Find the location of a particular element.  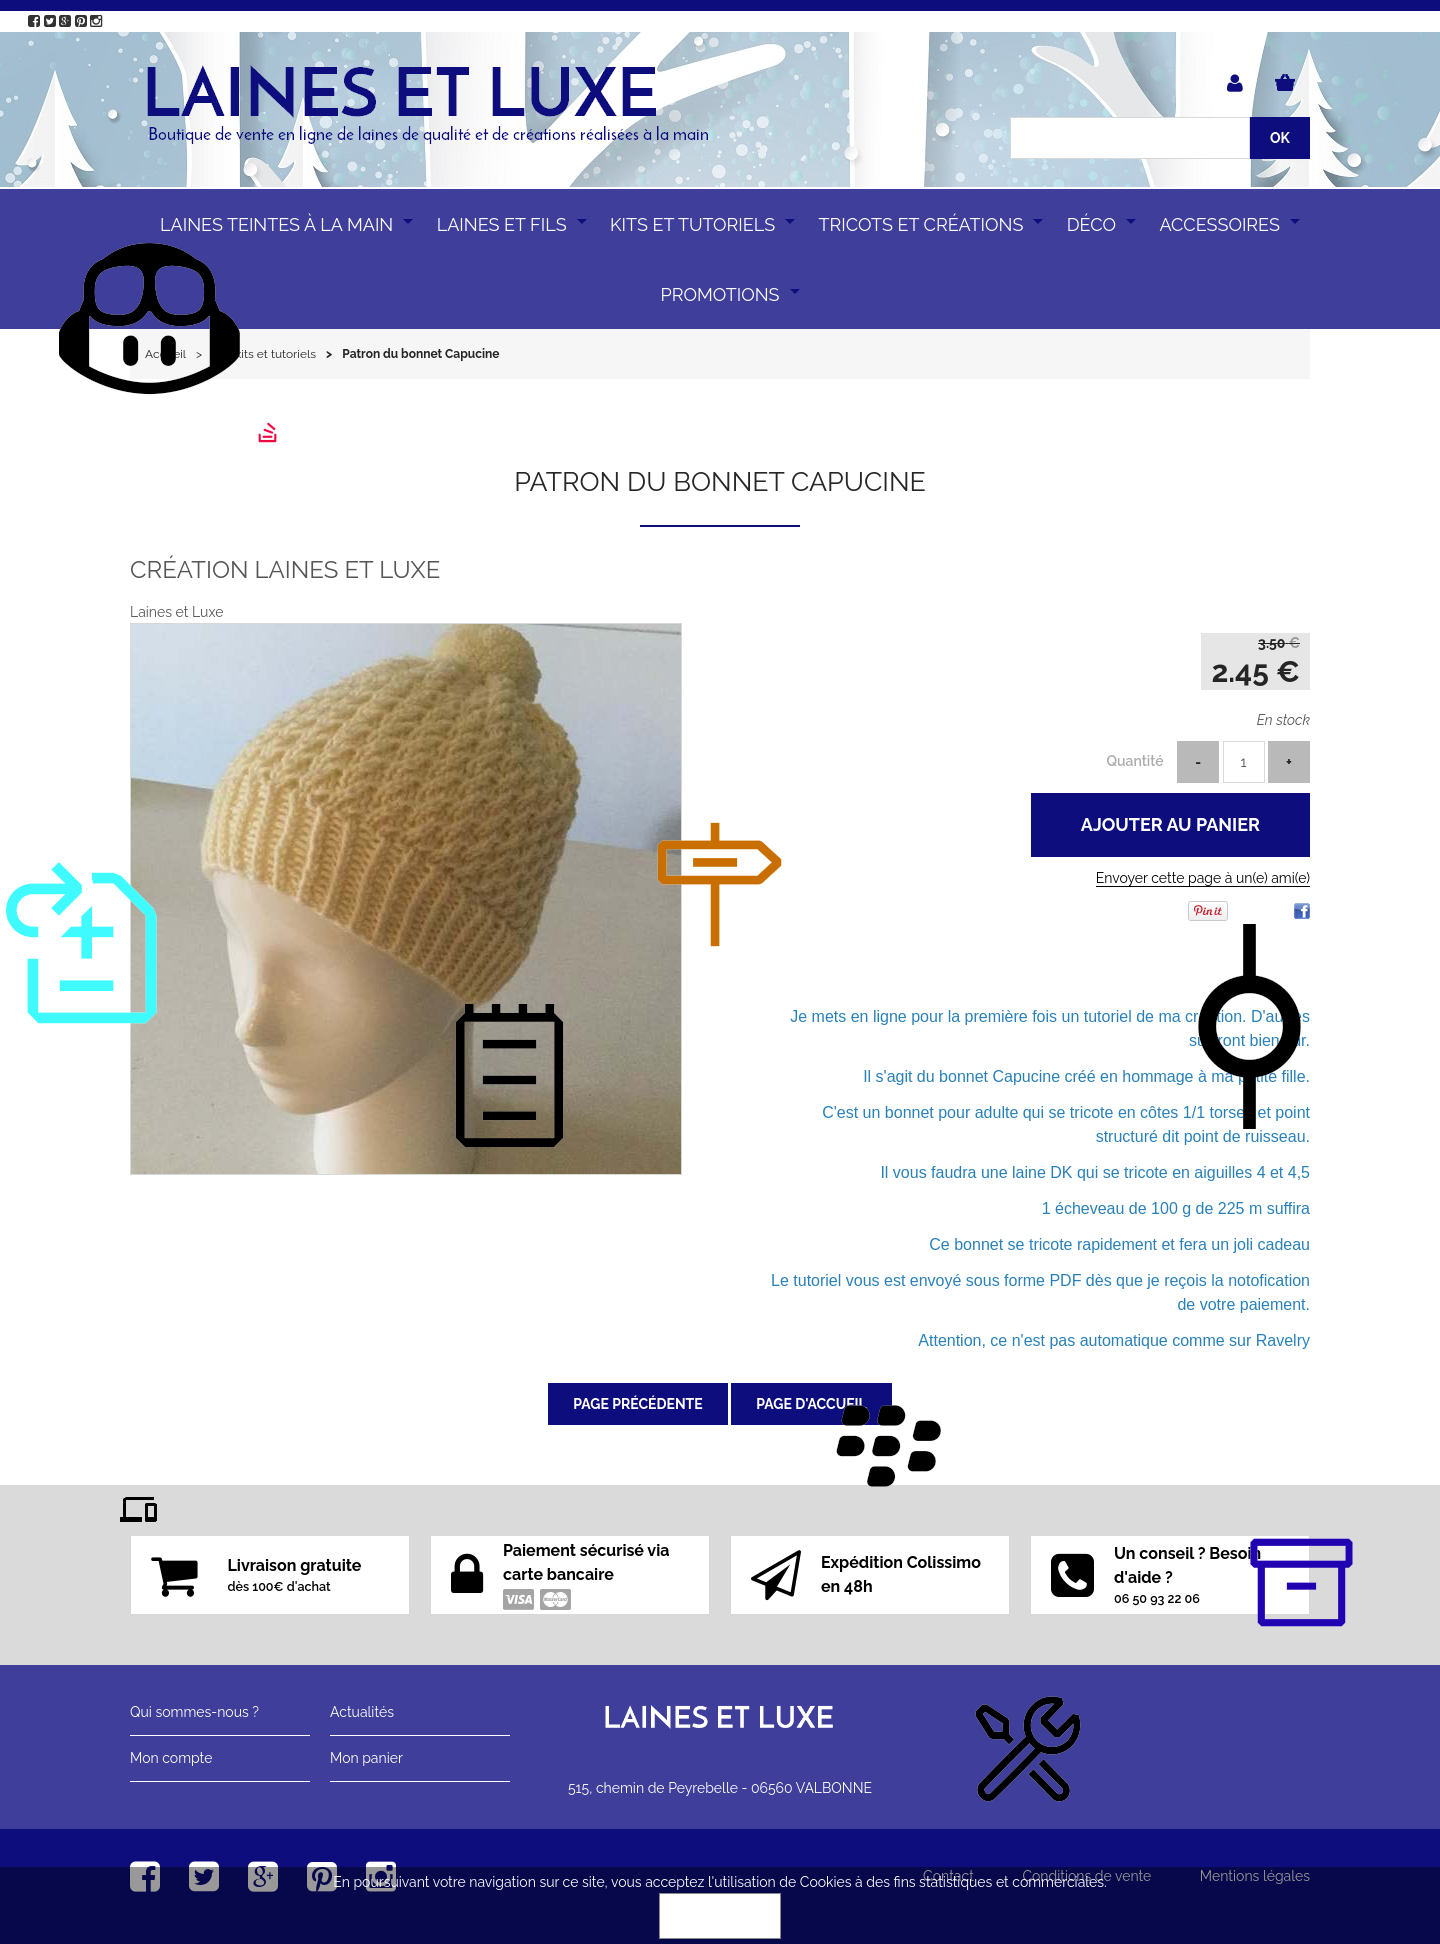

view project milestones is located at coordinates (719, 884).